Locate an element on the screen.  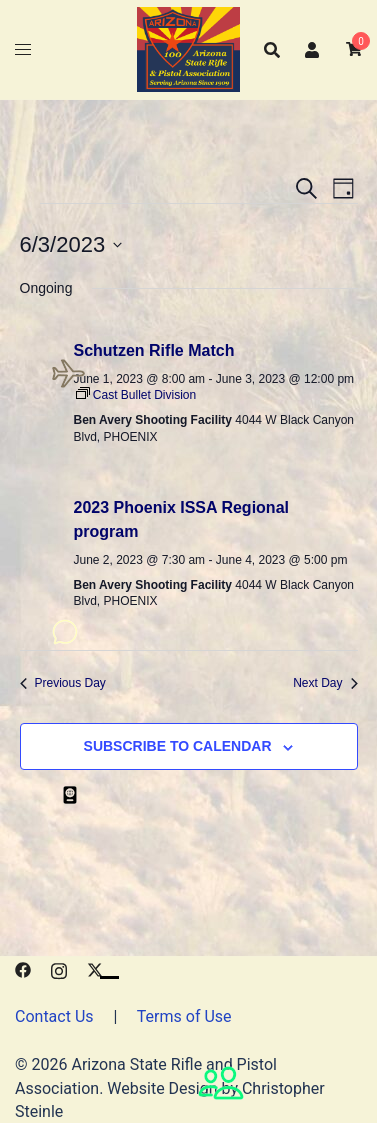
open a chat or messaging feature is located at coordinates (65, 632).